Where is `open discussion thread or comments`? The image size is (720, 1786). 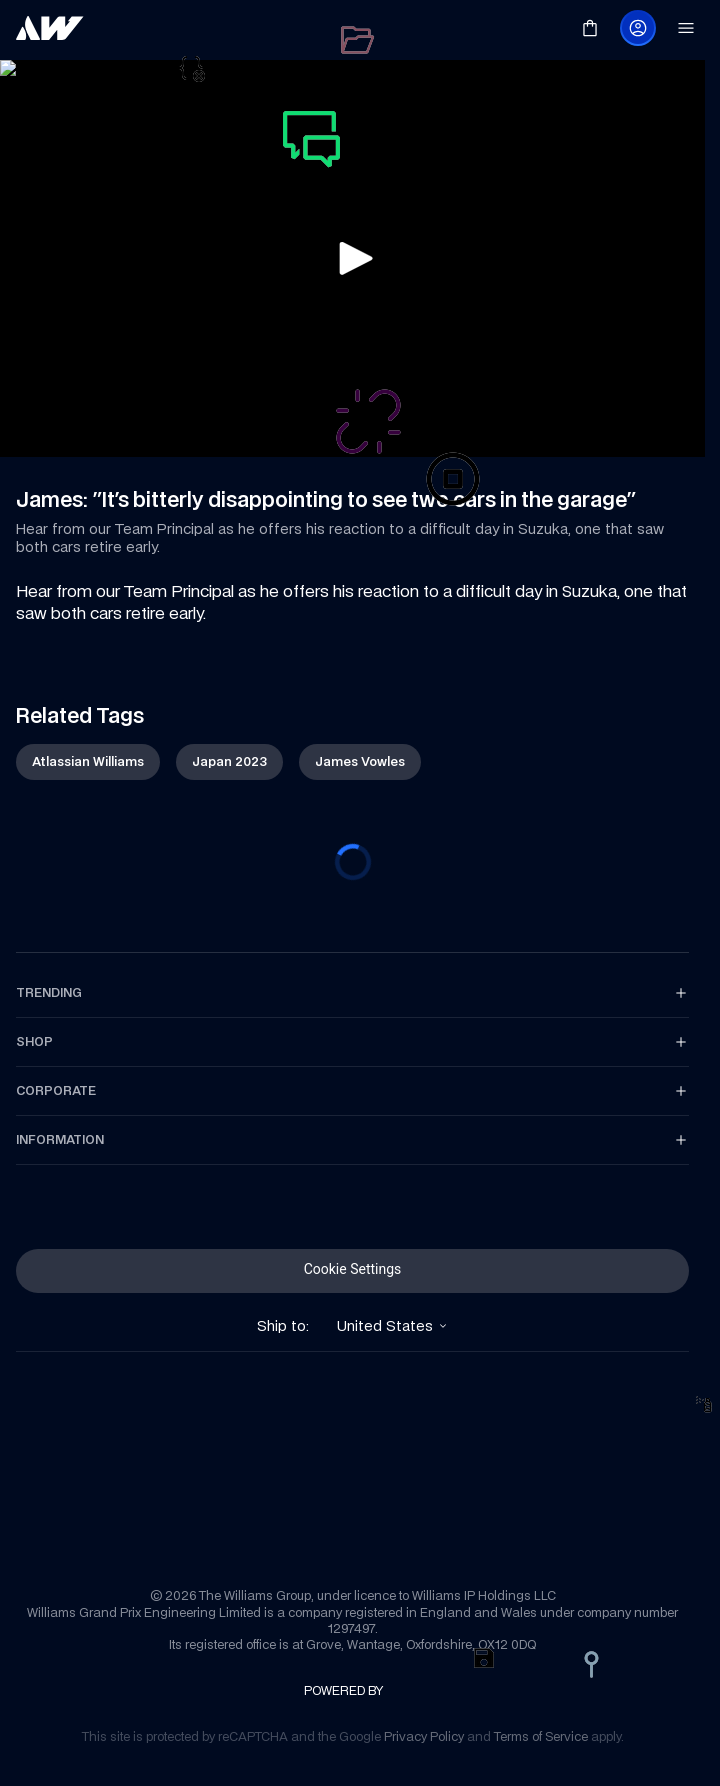 open discussion thread or comments is located at coordinates (311, 139).